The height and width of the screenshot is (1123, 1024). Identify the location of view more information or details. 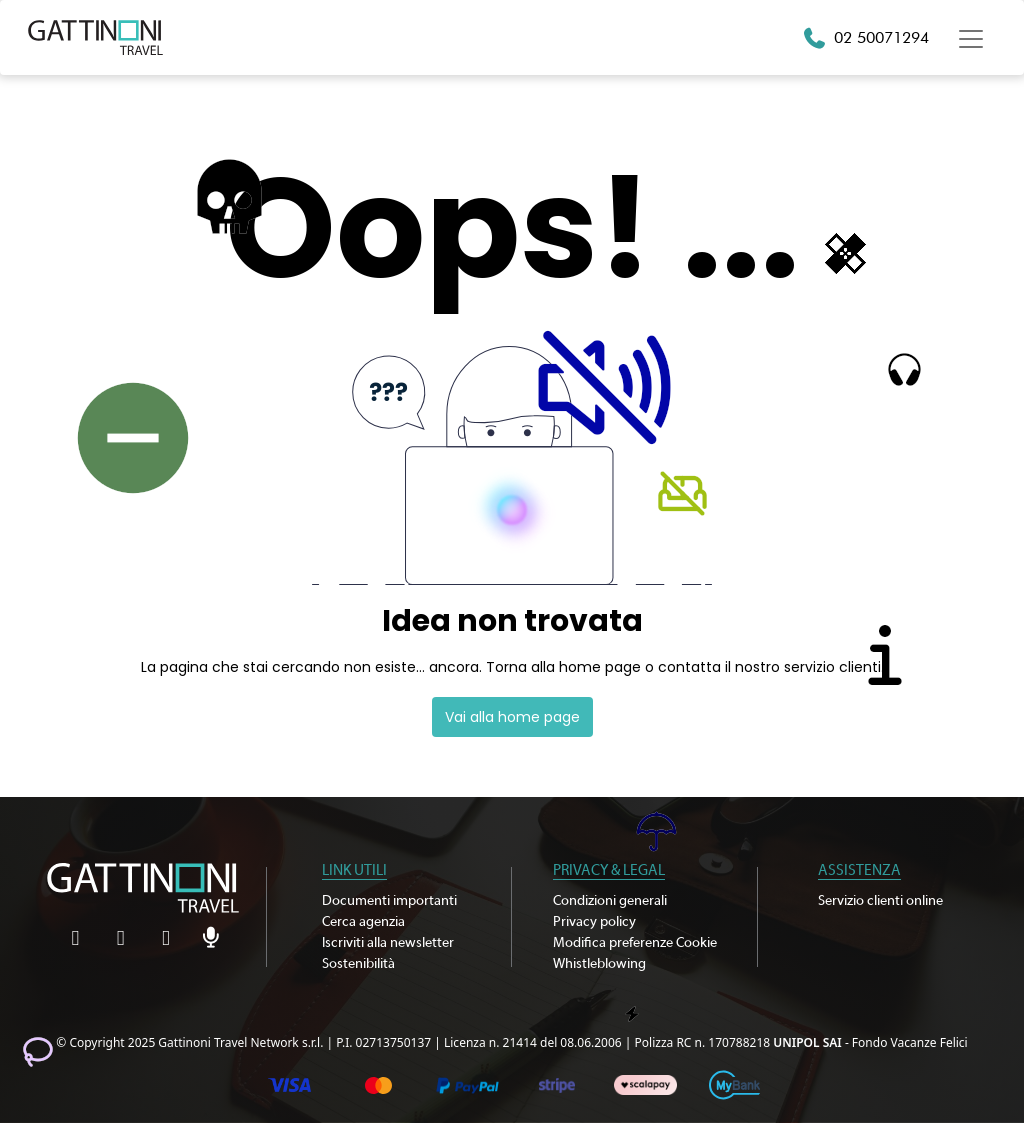
(885, 655).